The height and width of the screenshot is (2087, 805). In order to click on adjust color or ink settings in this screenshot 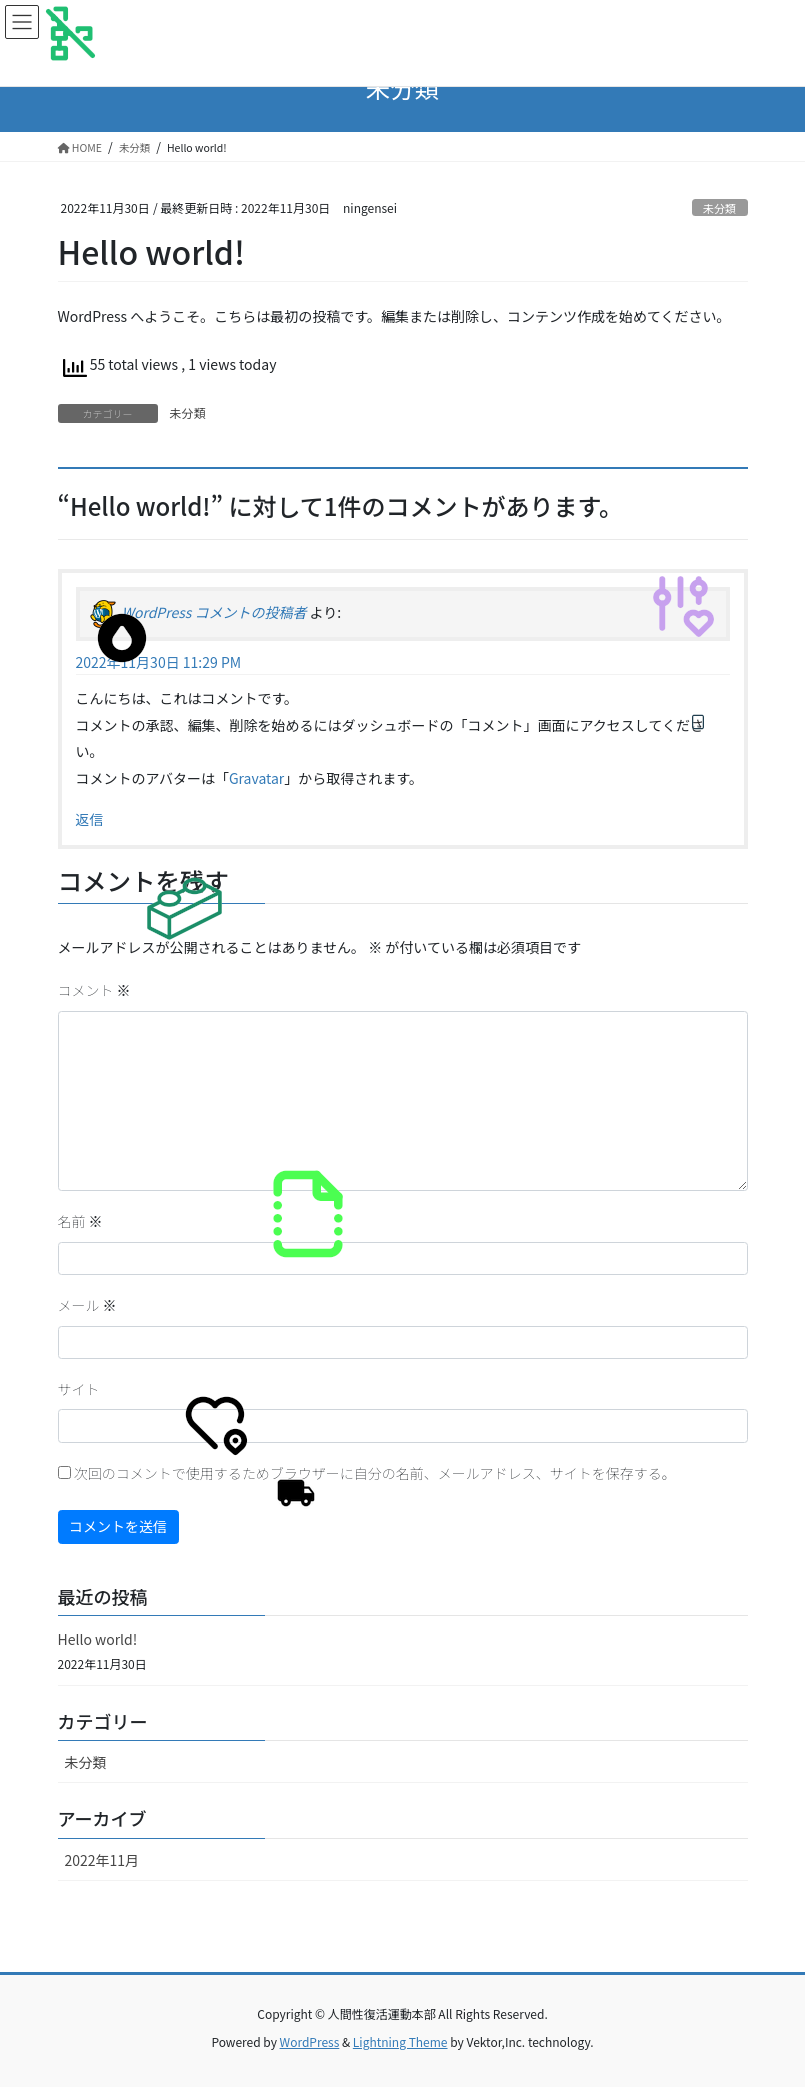, I will do `click(122, 638)`.